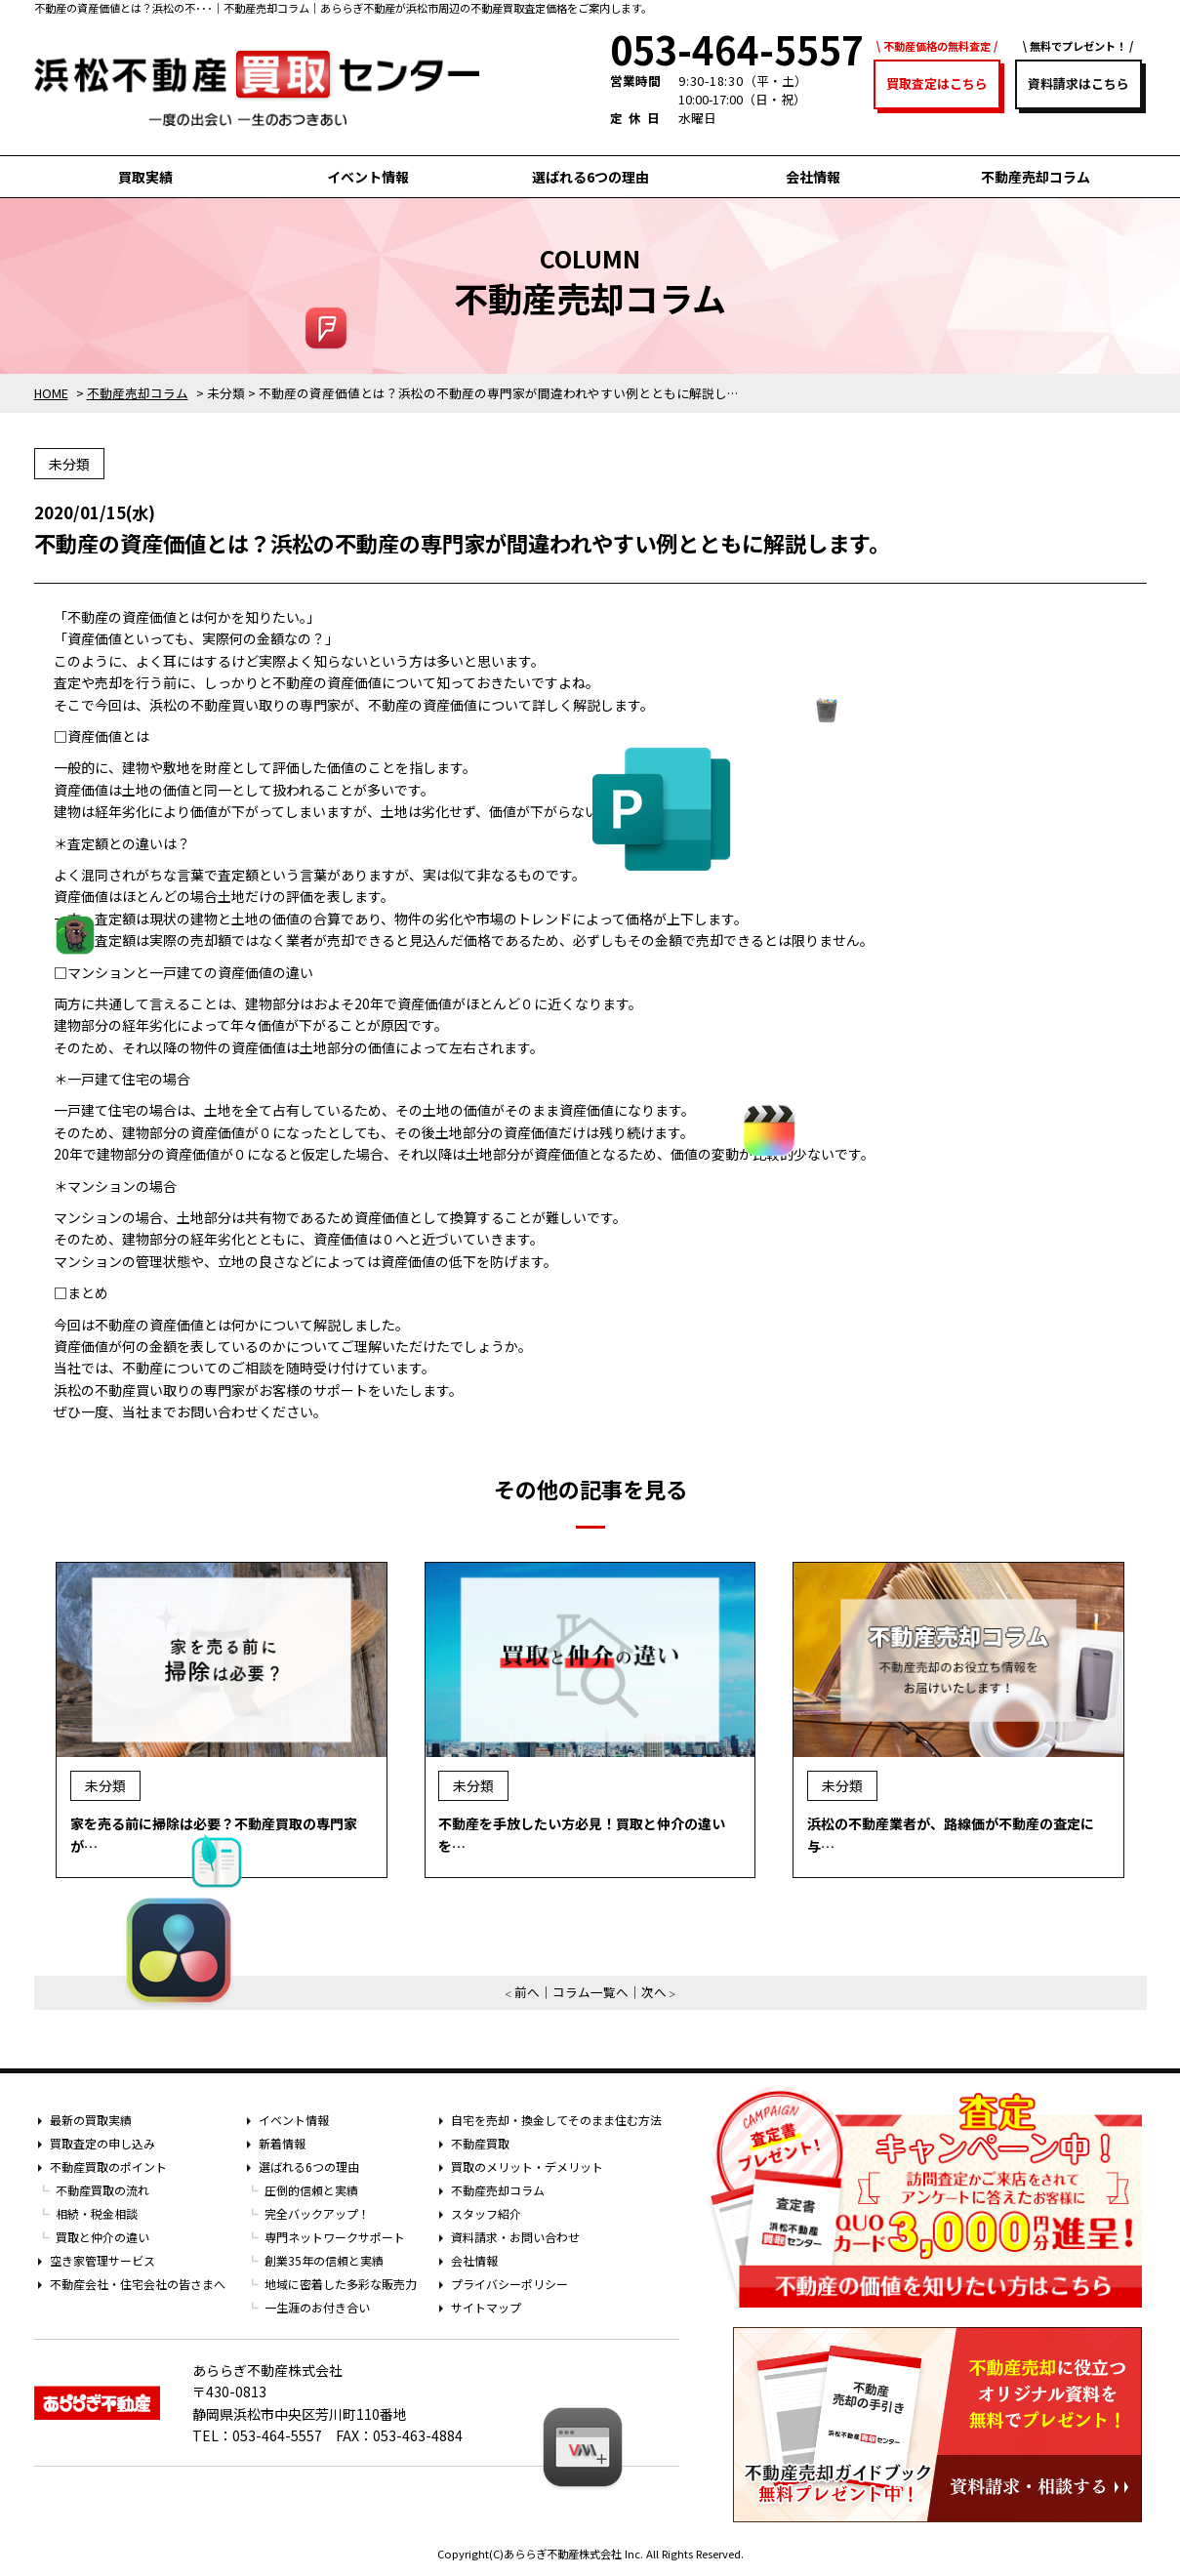 Image resolution: width=1180 pixels, height=2576 pixels. What do you see at coordinates (769, 1130) in the screenshot?
I see `open vidcutter video editing app` at bounding box center [769, 1130].